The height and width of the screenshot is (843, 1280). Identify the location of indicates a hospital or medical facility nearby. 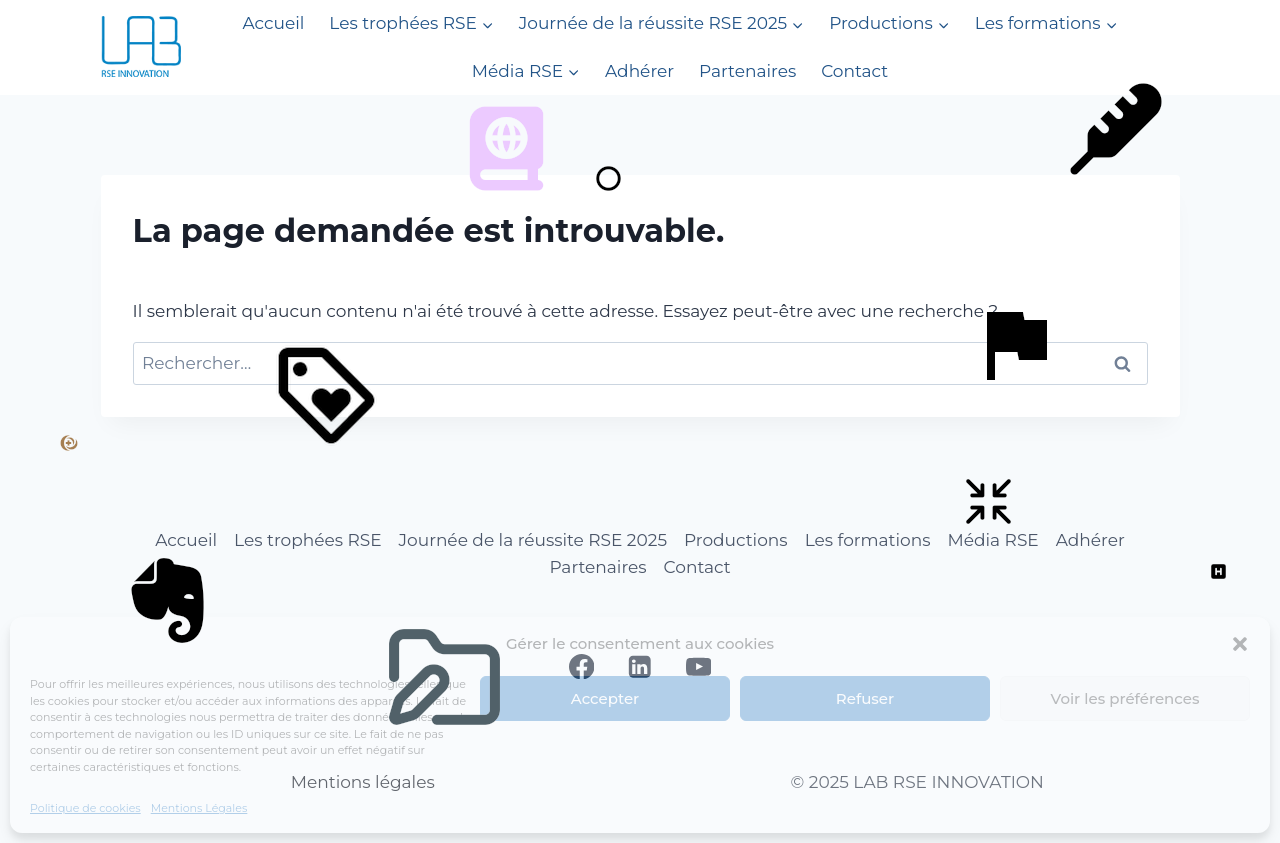
(1218, 571).